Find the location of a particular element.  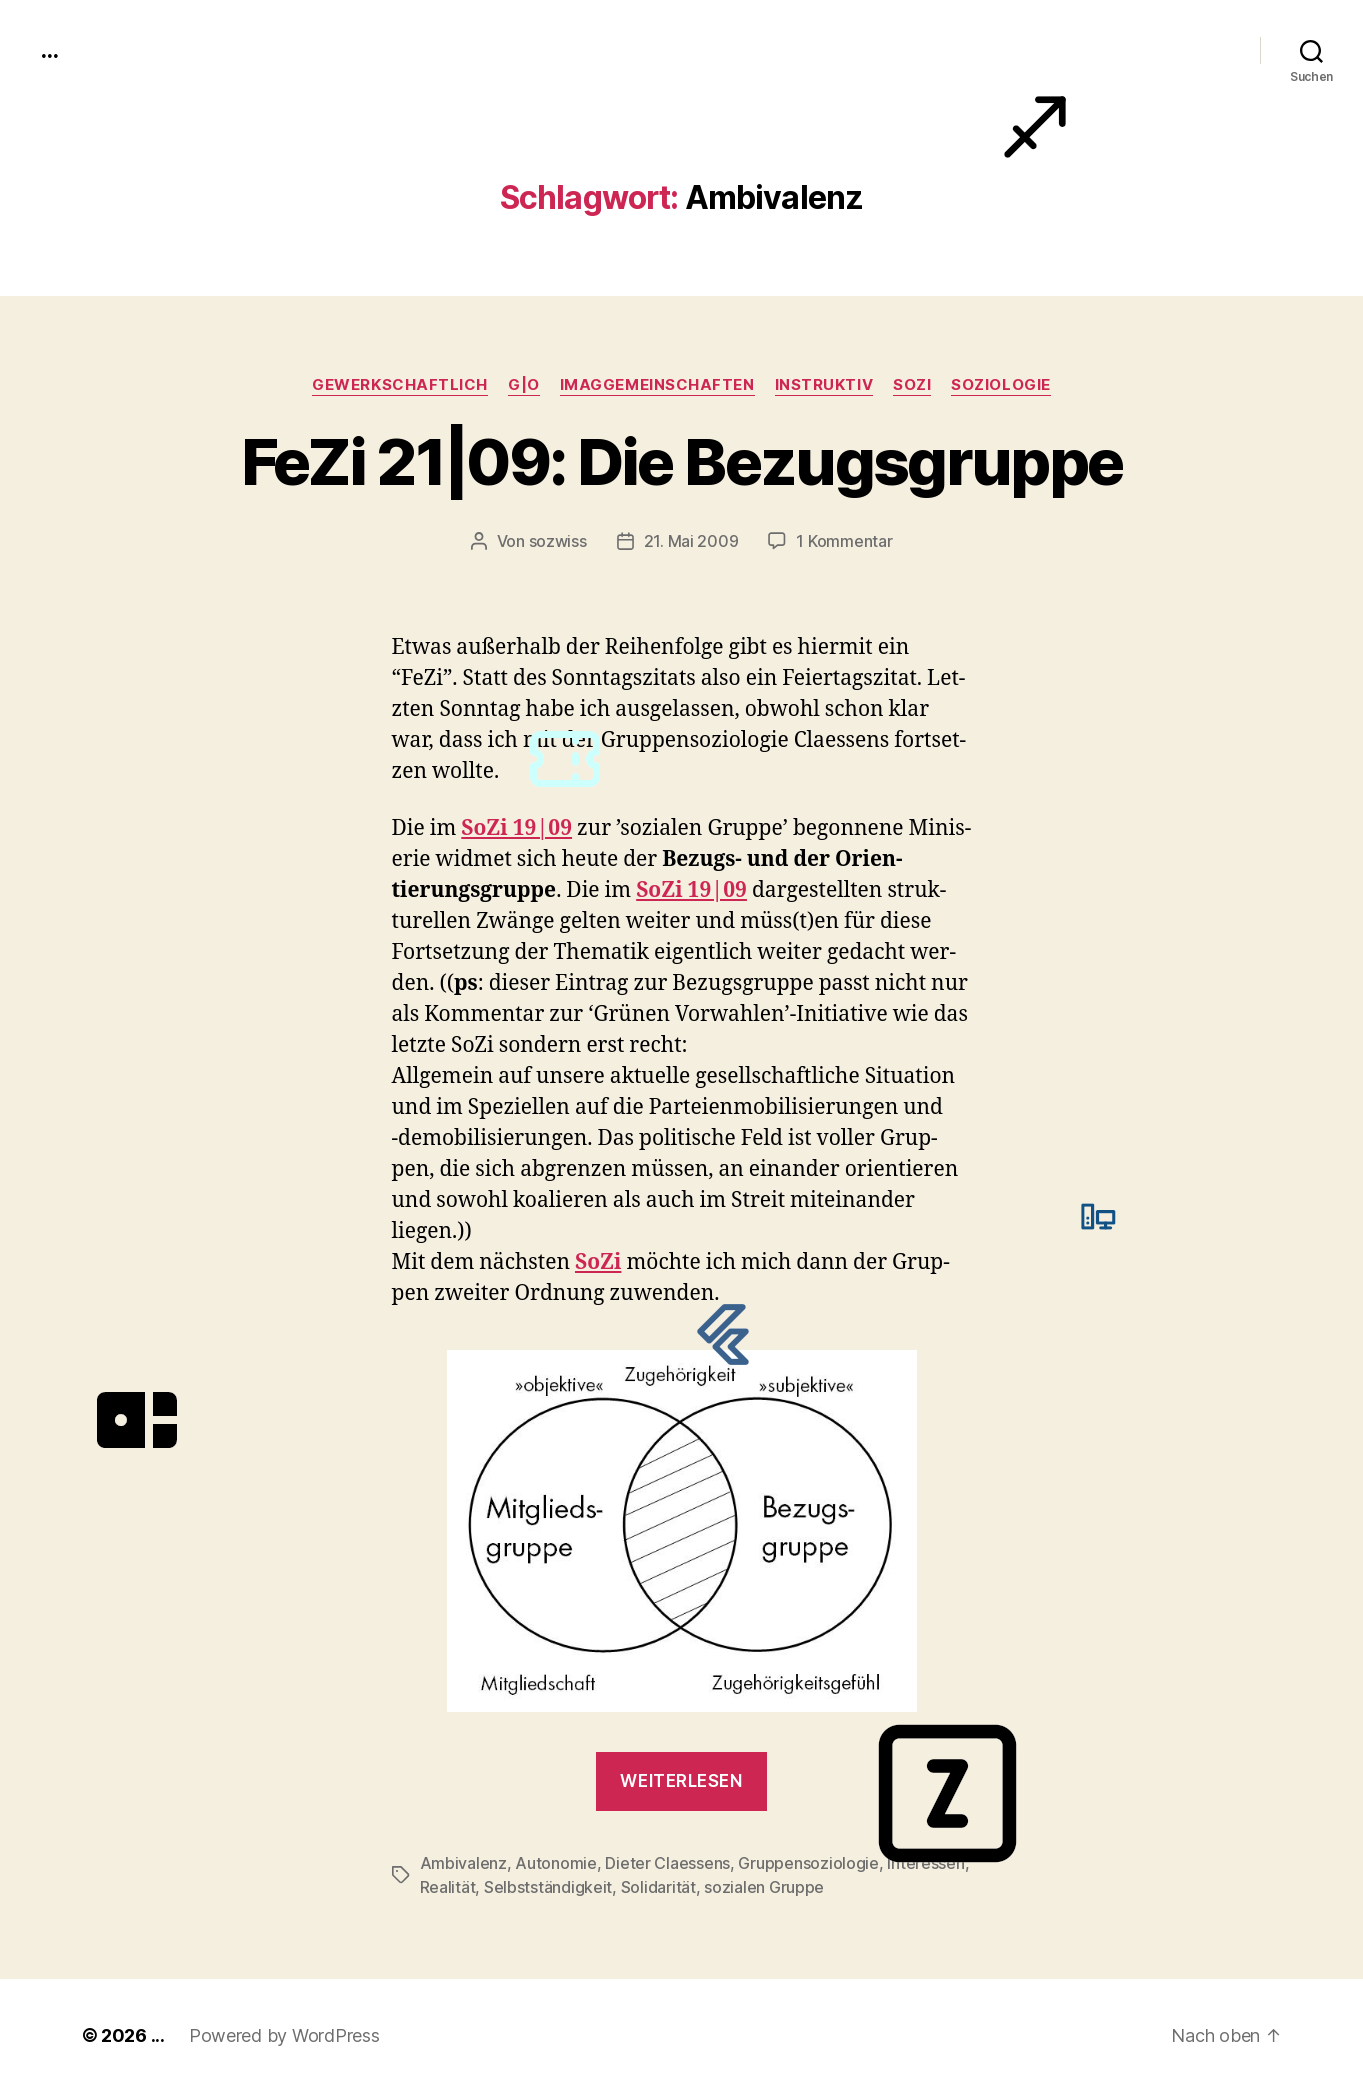

alphabetical sorting option (Z) is located at coordinates (947, 1793).